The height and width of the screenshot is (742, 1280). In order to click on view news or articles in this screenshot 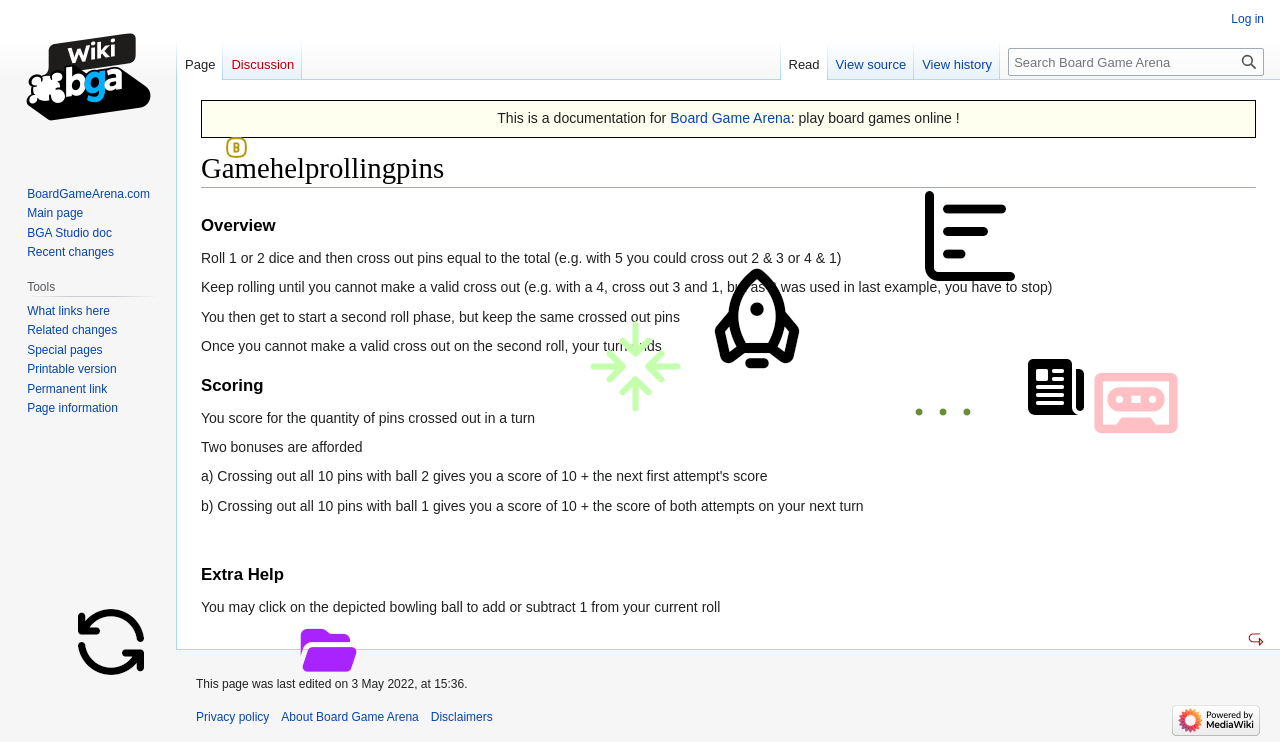, I will do `click(1056, 387)`.